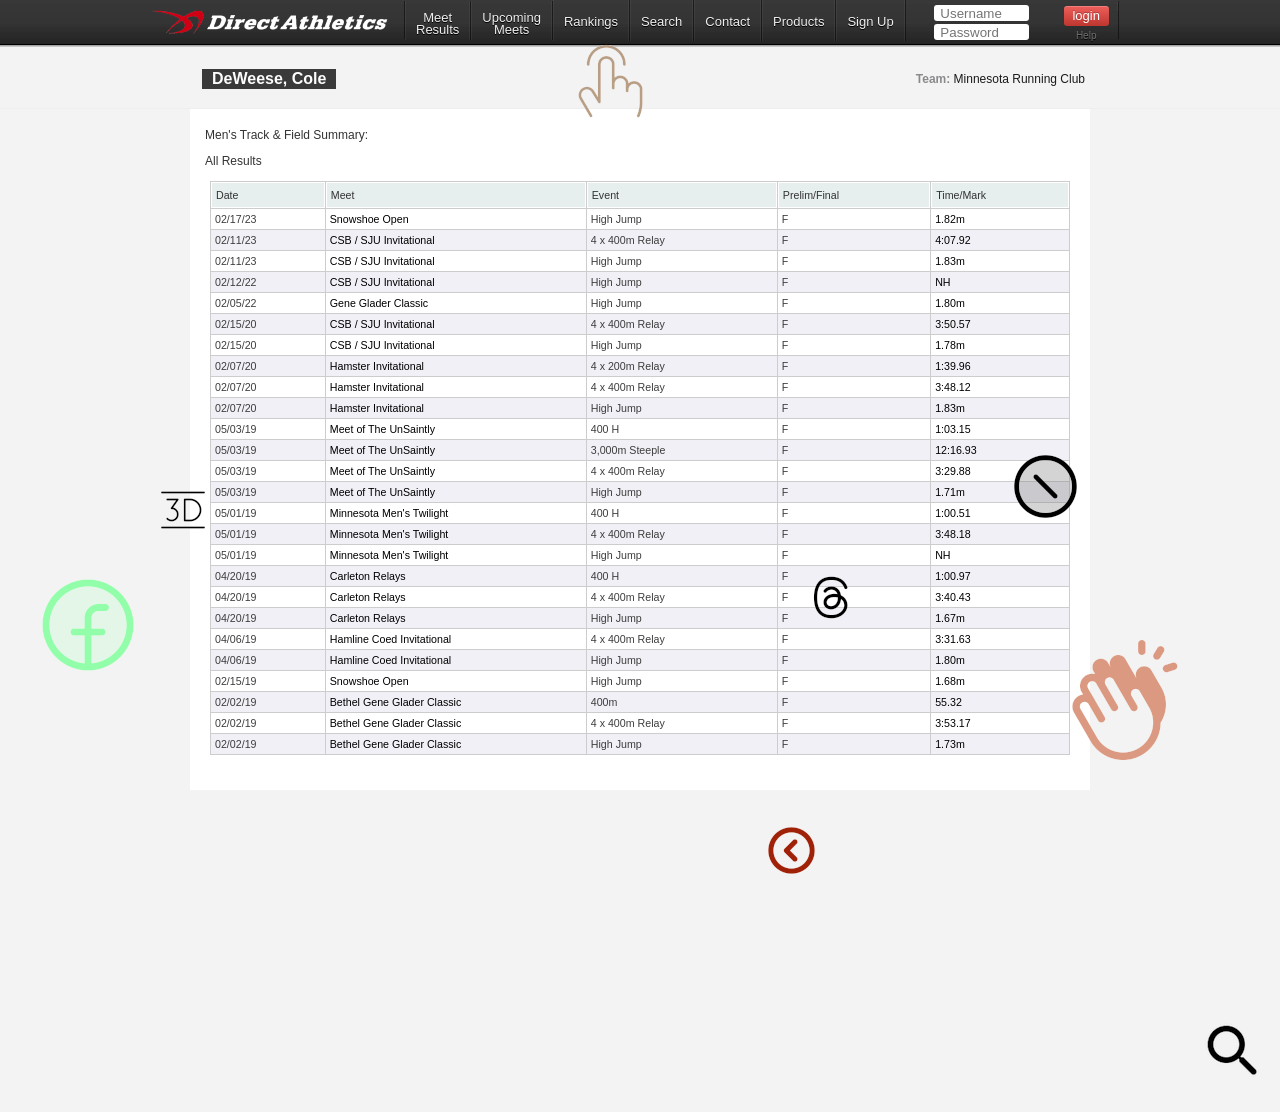  Describe the element at coordinates (610, 82) in the screenshot. I see `tap to interact with this element` at that location.